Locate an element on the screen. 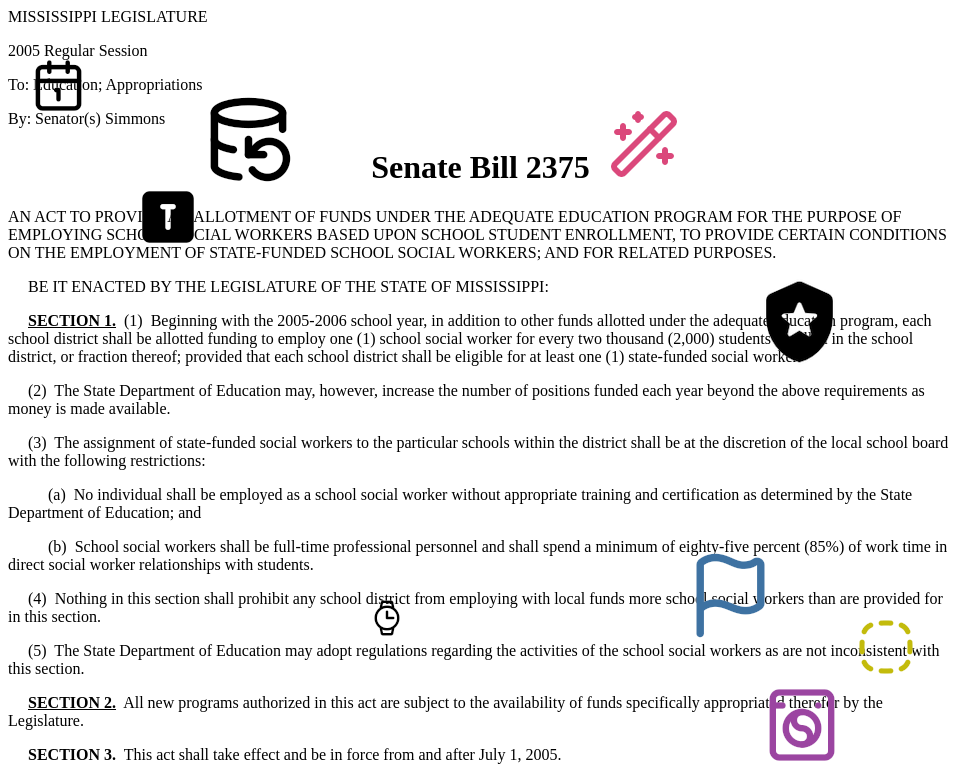  view events for the first day of the month is located at coordinates (58, 85).